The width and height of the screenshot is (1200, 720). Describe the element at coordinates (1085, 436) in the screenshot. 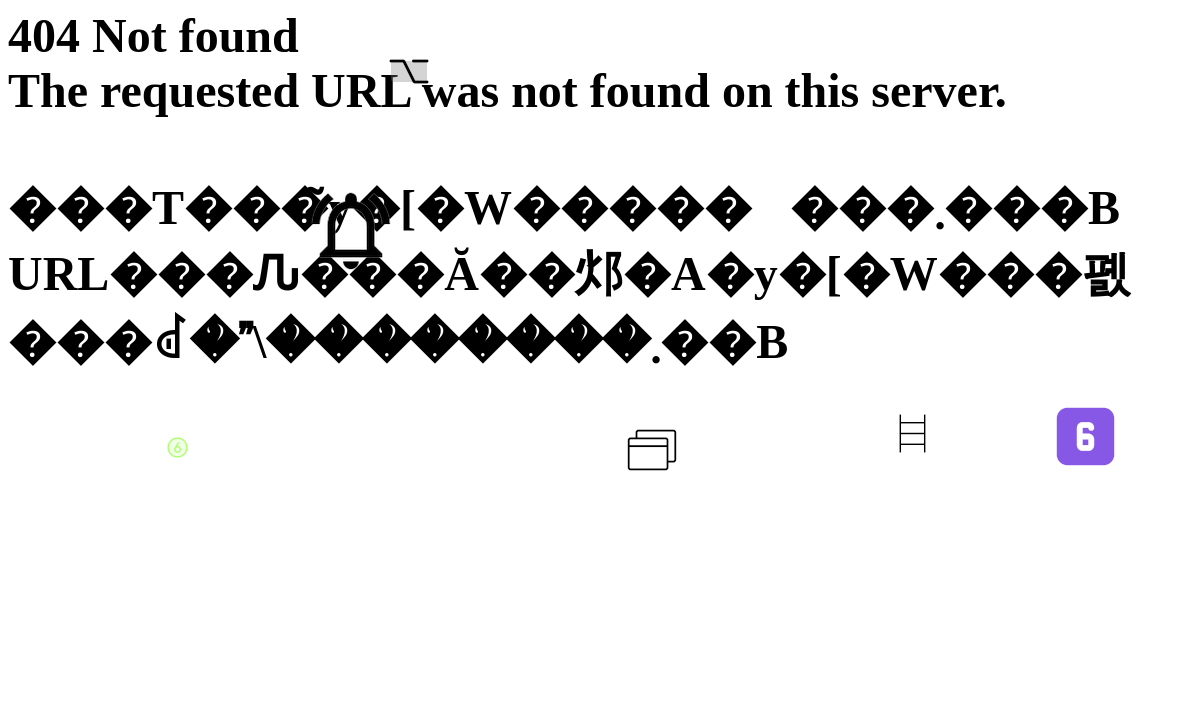

I see `indicates step 6 in a numbered sequence` at that location.